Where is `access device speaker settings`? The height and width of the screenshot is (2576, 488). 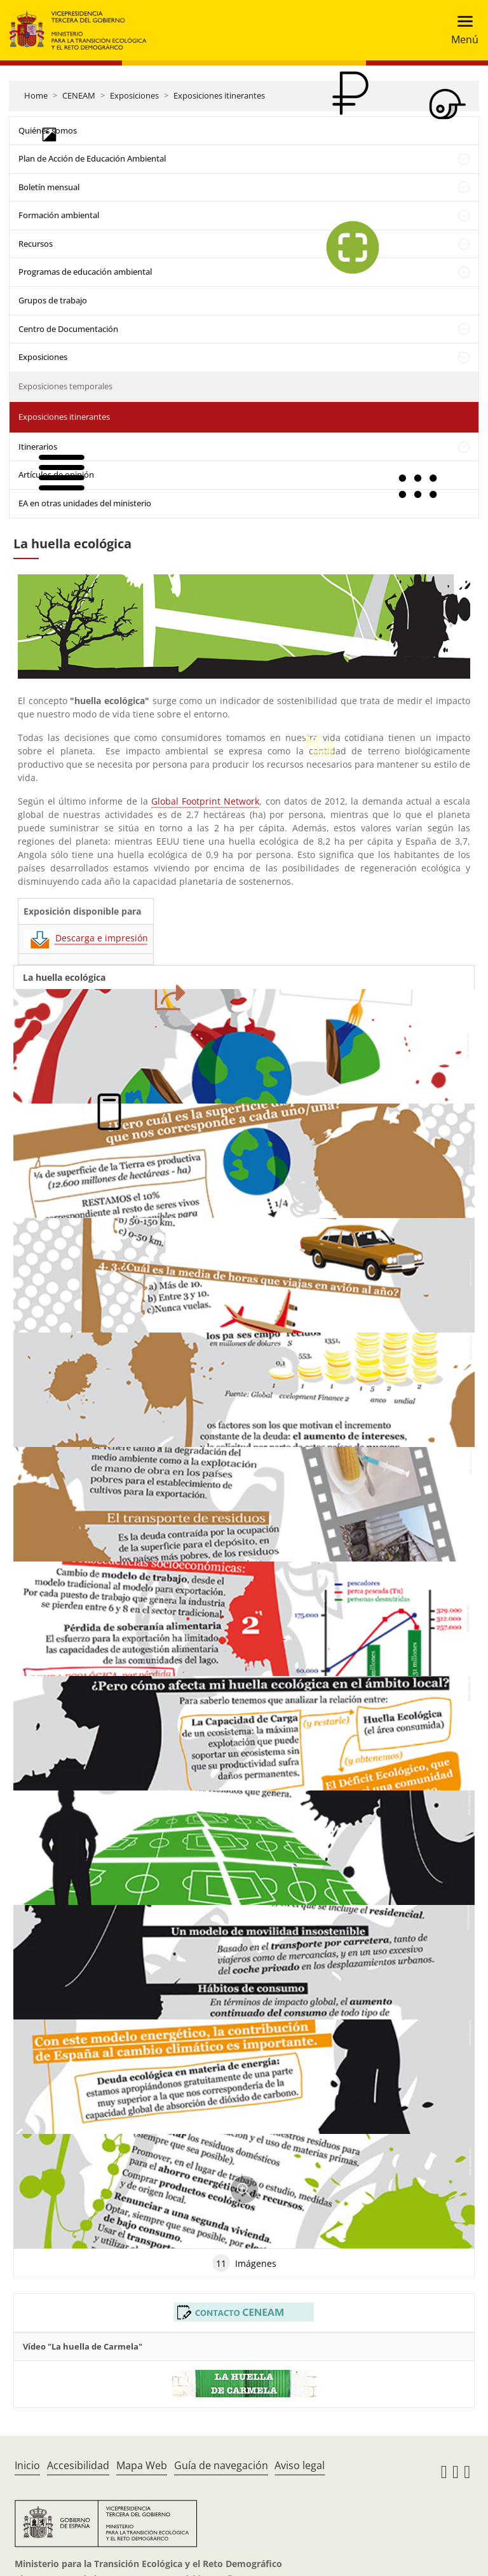 access device speaker settings is located at coordinates (109, 1112).